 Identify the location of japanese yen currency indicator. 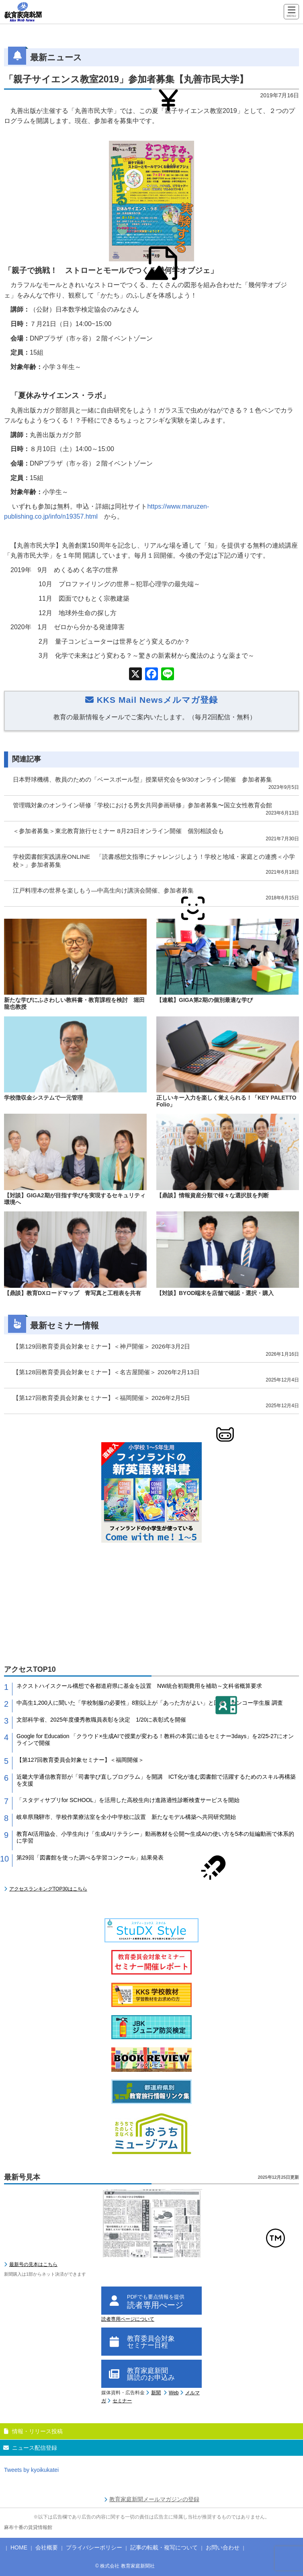
(168, 100).